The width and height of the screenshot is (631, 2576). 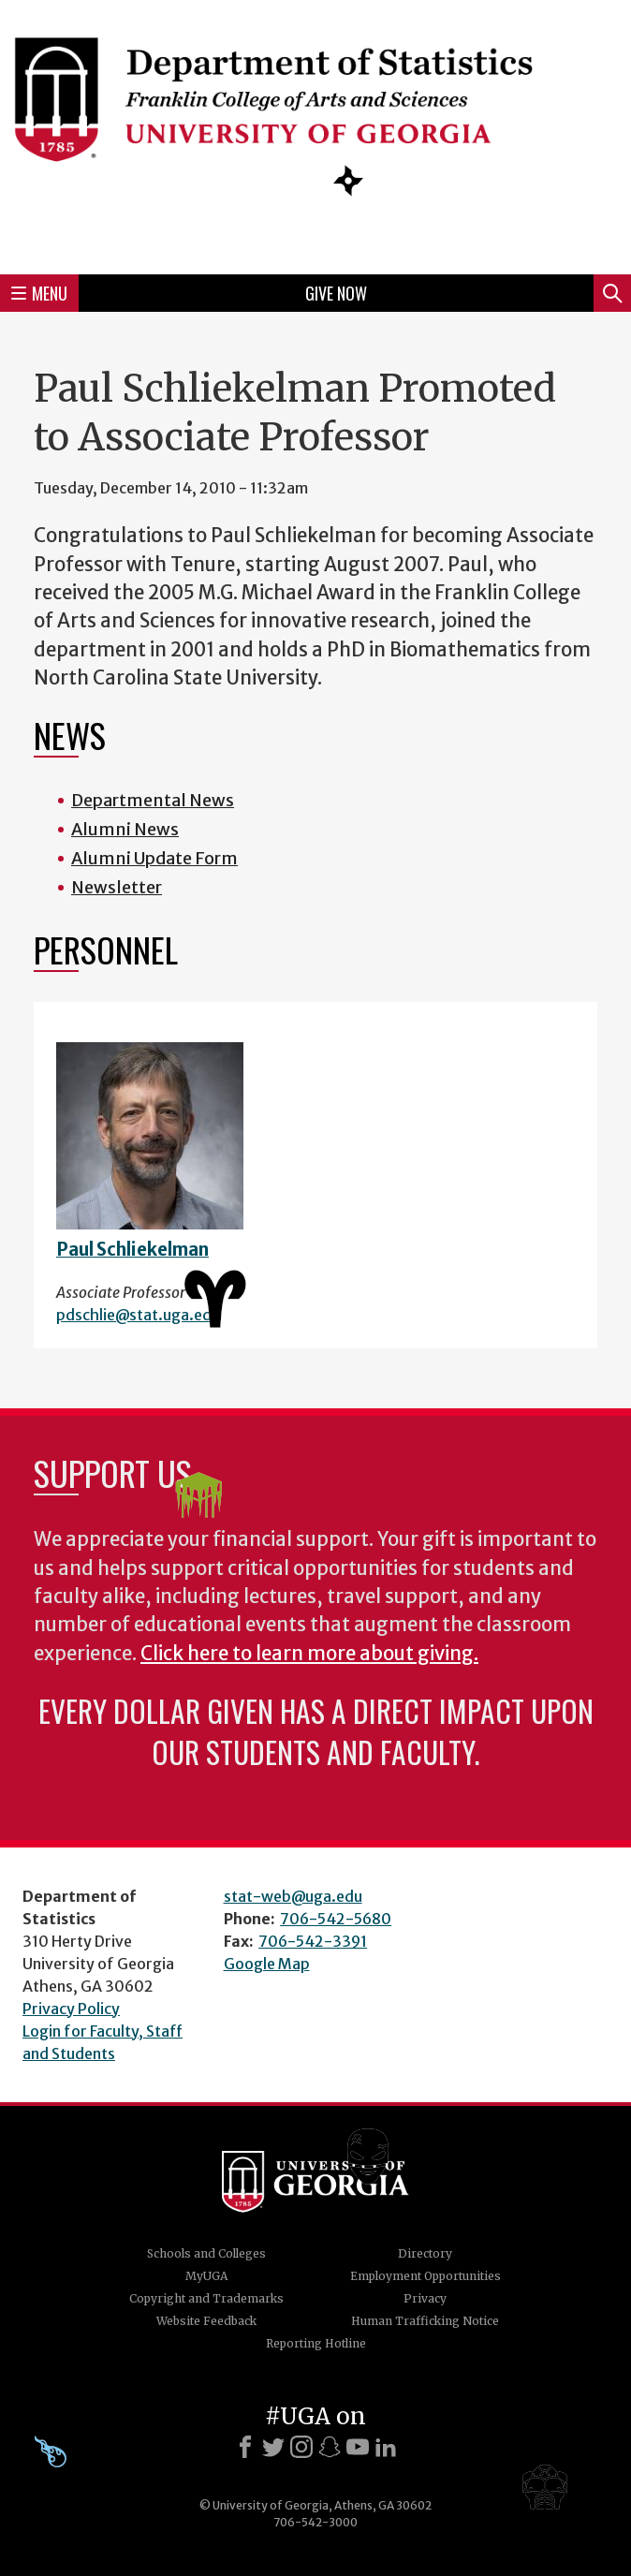 What do you see at coordinates (215, 1299) in the screenshot?
I see `indicates aries zodiac sign` at bounding box center [215, 1299].